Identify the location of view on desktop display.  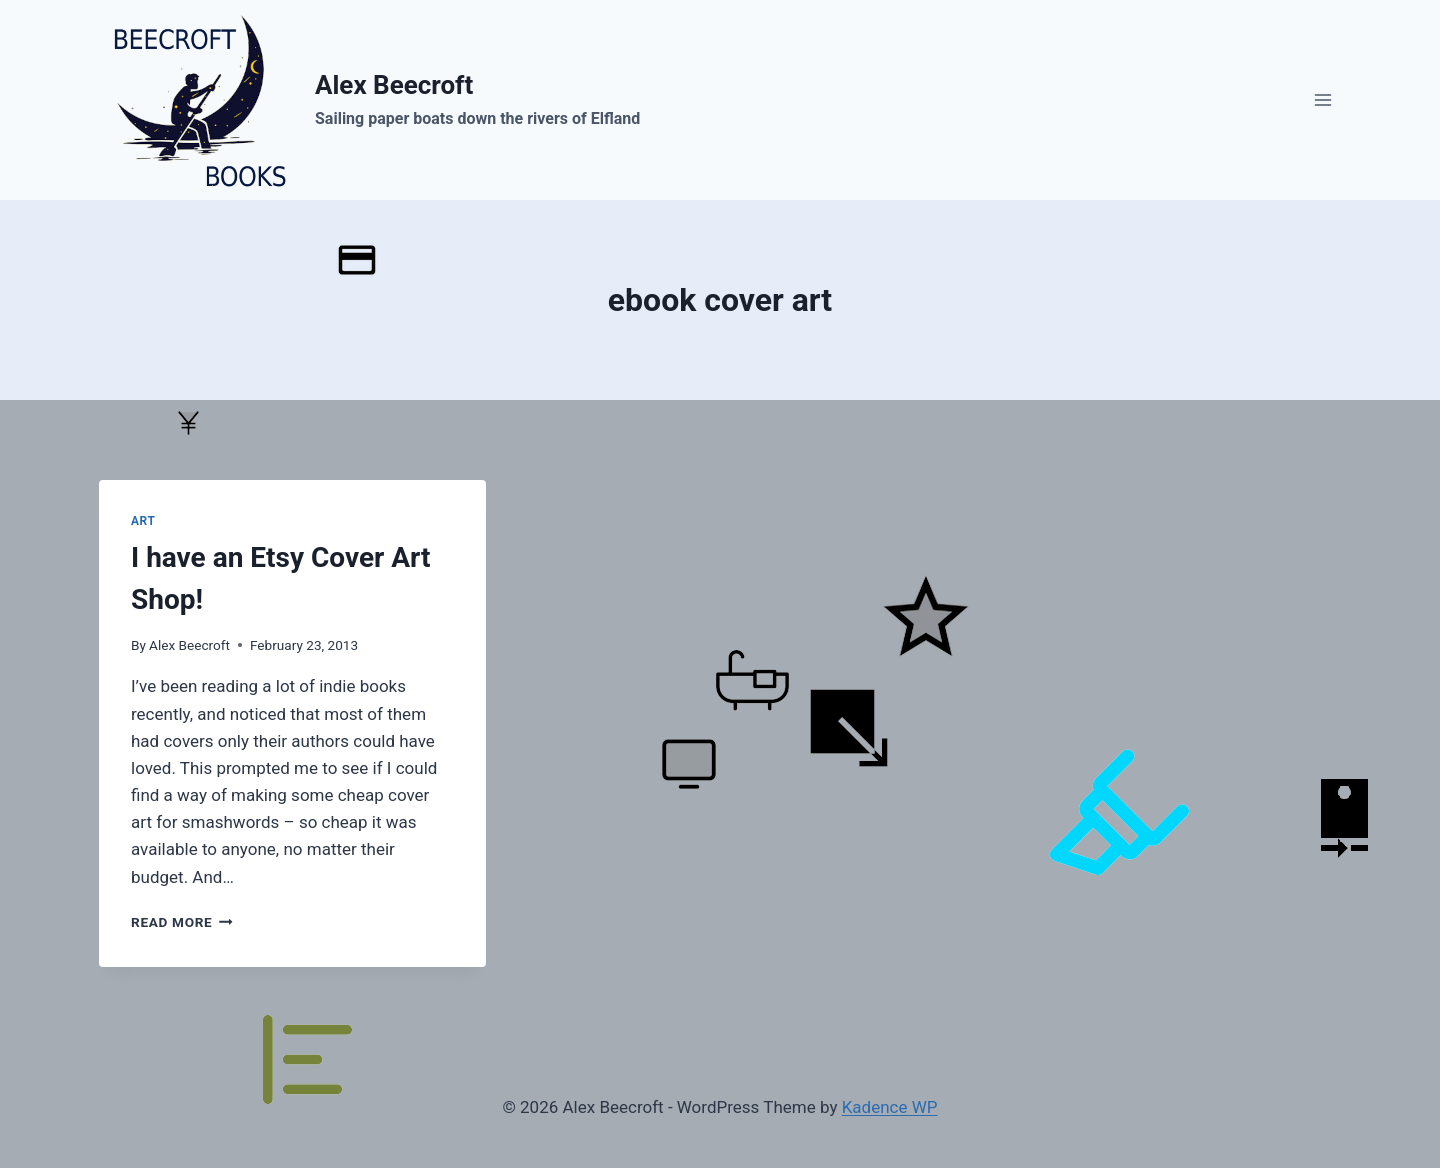
(689, 762).